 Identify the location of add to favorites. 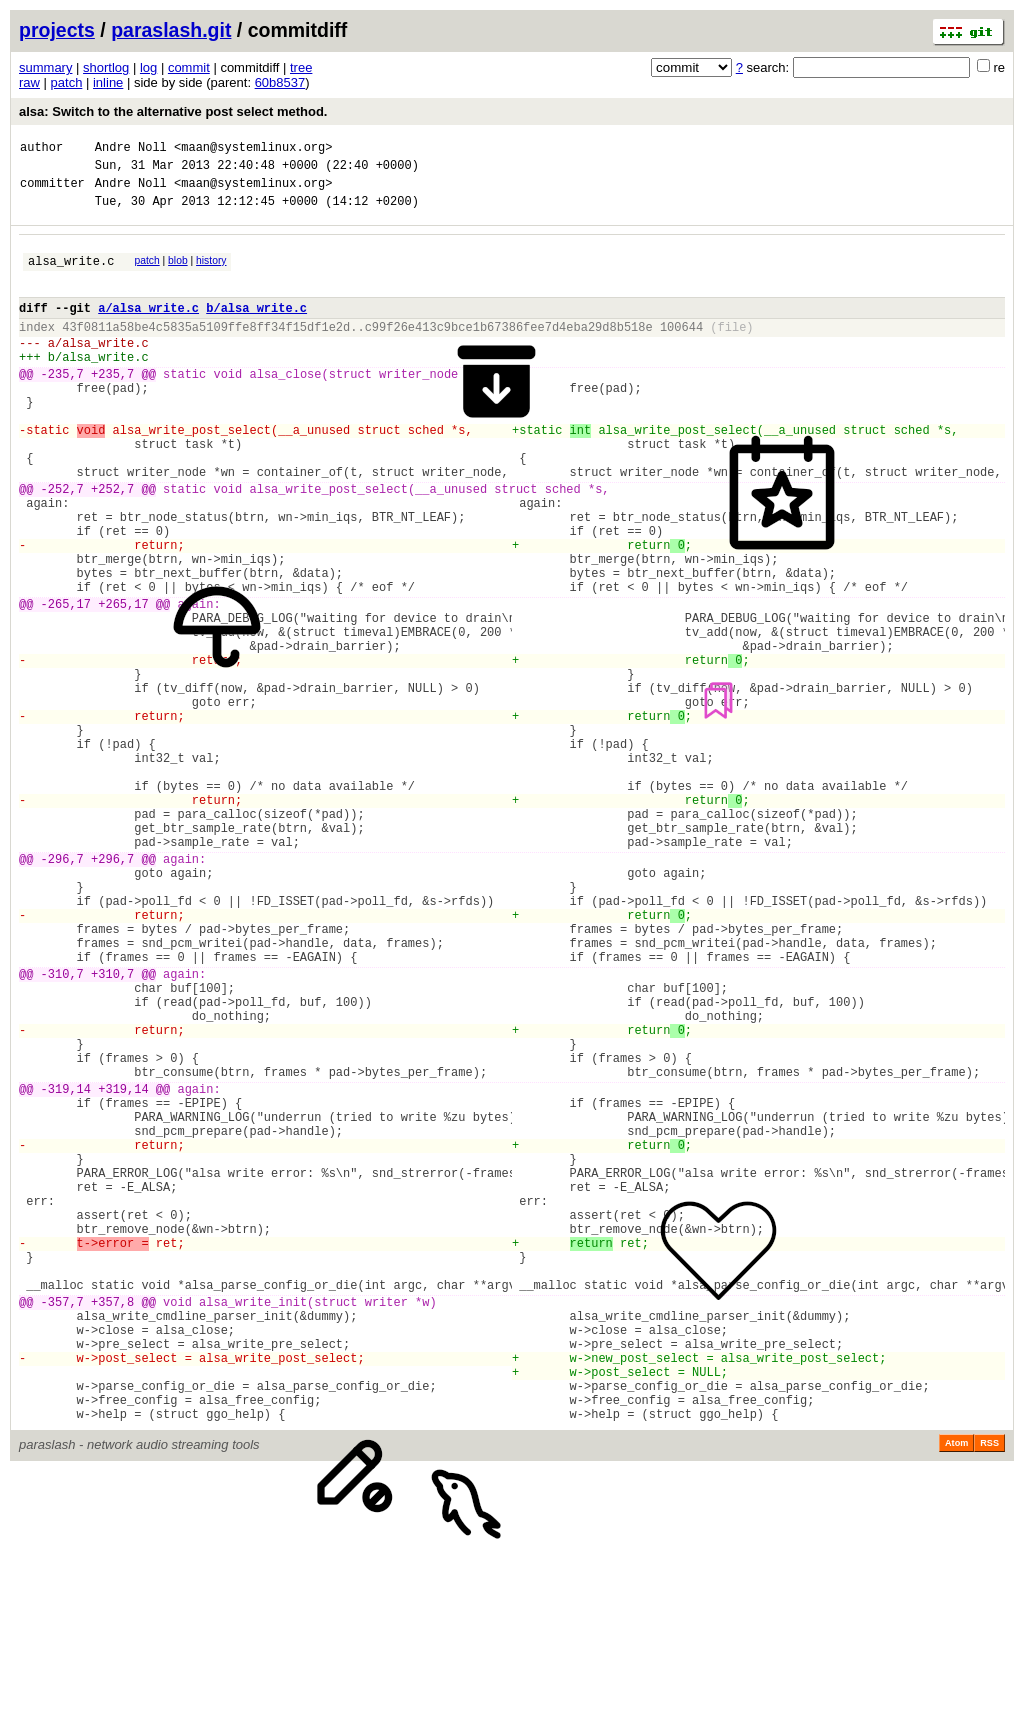
(718, 1246).